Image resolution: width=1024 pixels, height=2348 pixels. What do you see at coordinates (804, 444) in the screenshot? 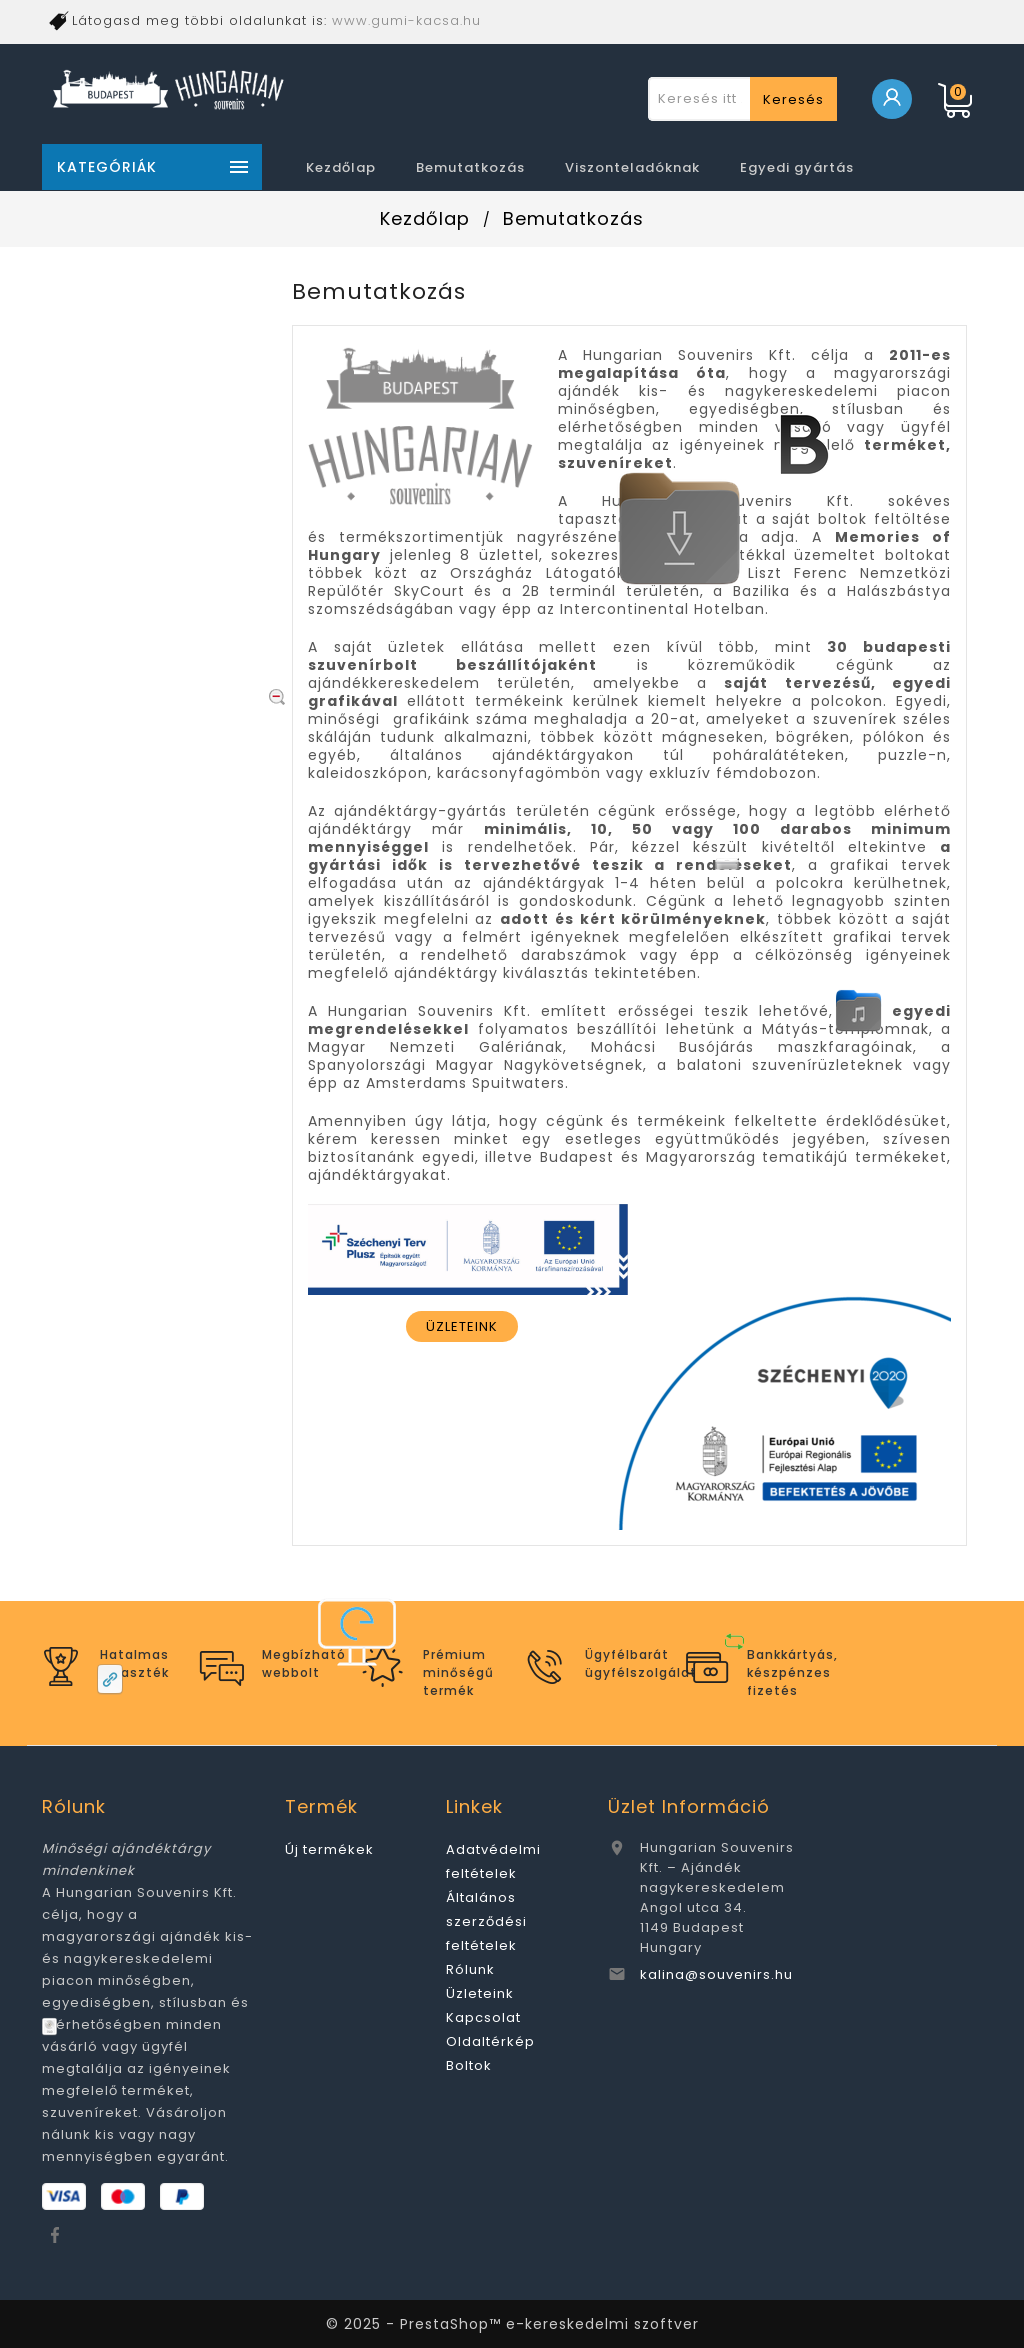
I see `apply bold formatting to selected text` at bounding box center [804, 444].